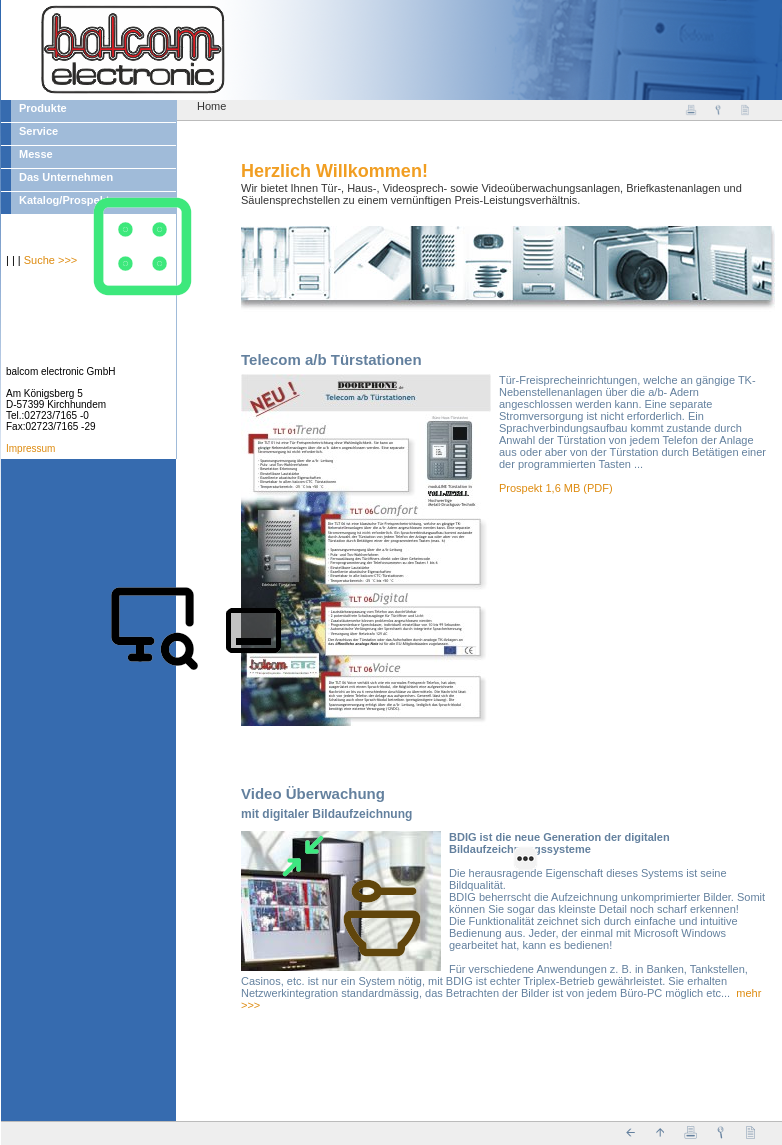 This screenshot has width=782, height=1145. I want to click on access video player controls or captions, so click(253, 630).